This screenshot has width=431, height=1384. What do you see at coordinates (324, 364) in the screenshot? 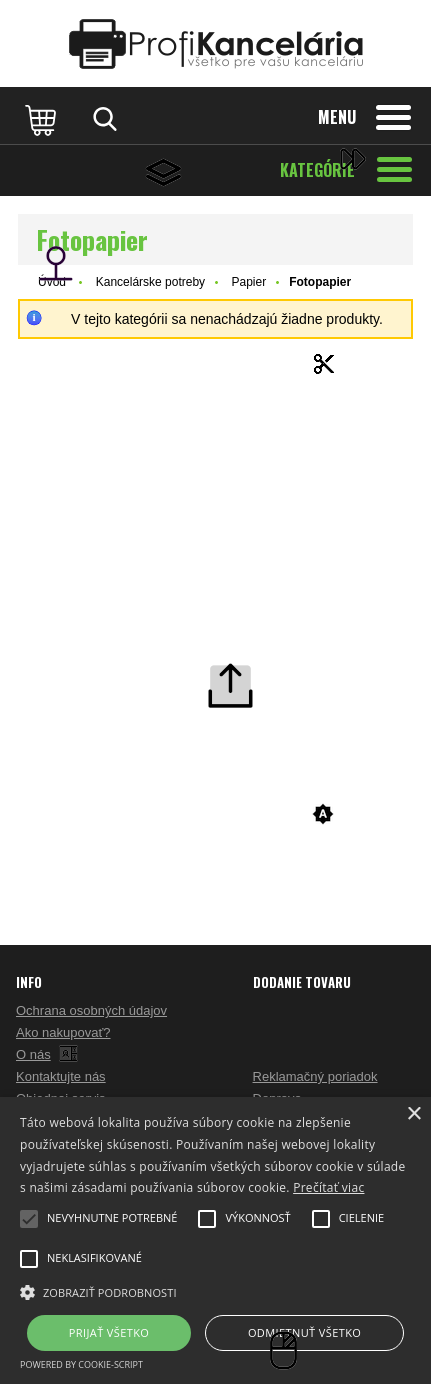
I see `cut selected content to clipboard` at bounding box center [324, 364].